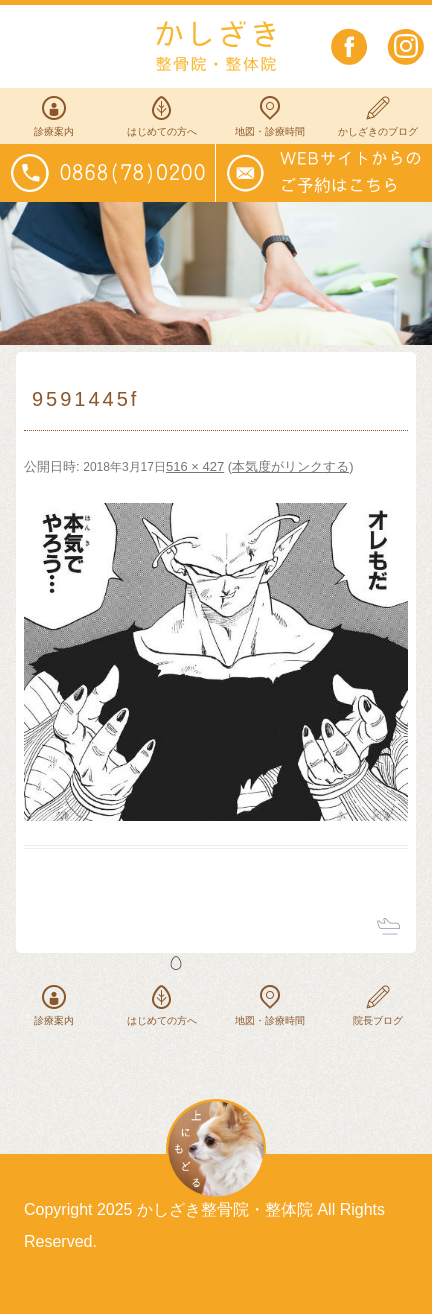 This screenshot has height=1314, width=432. I want to click on indicates egg or egg-related dietary information, so click(176, 963).